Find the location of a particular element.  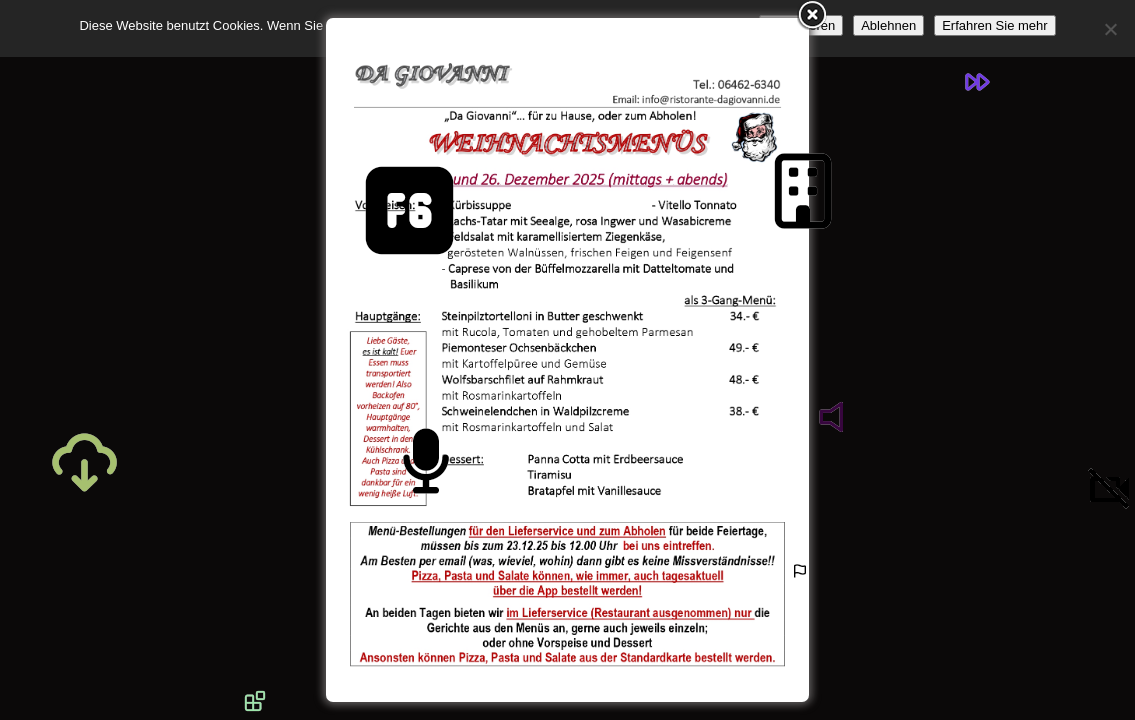

fast forward media playback is located at coordinates (976, 82).